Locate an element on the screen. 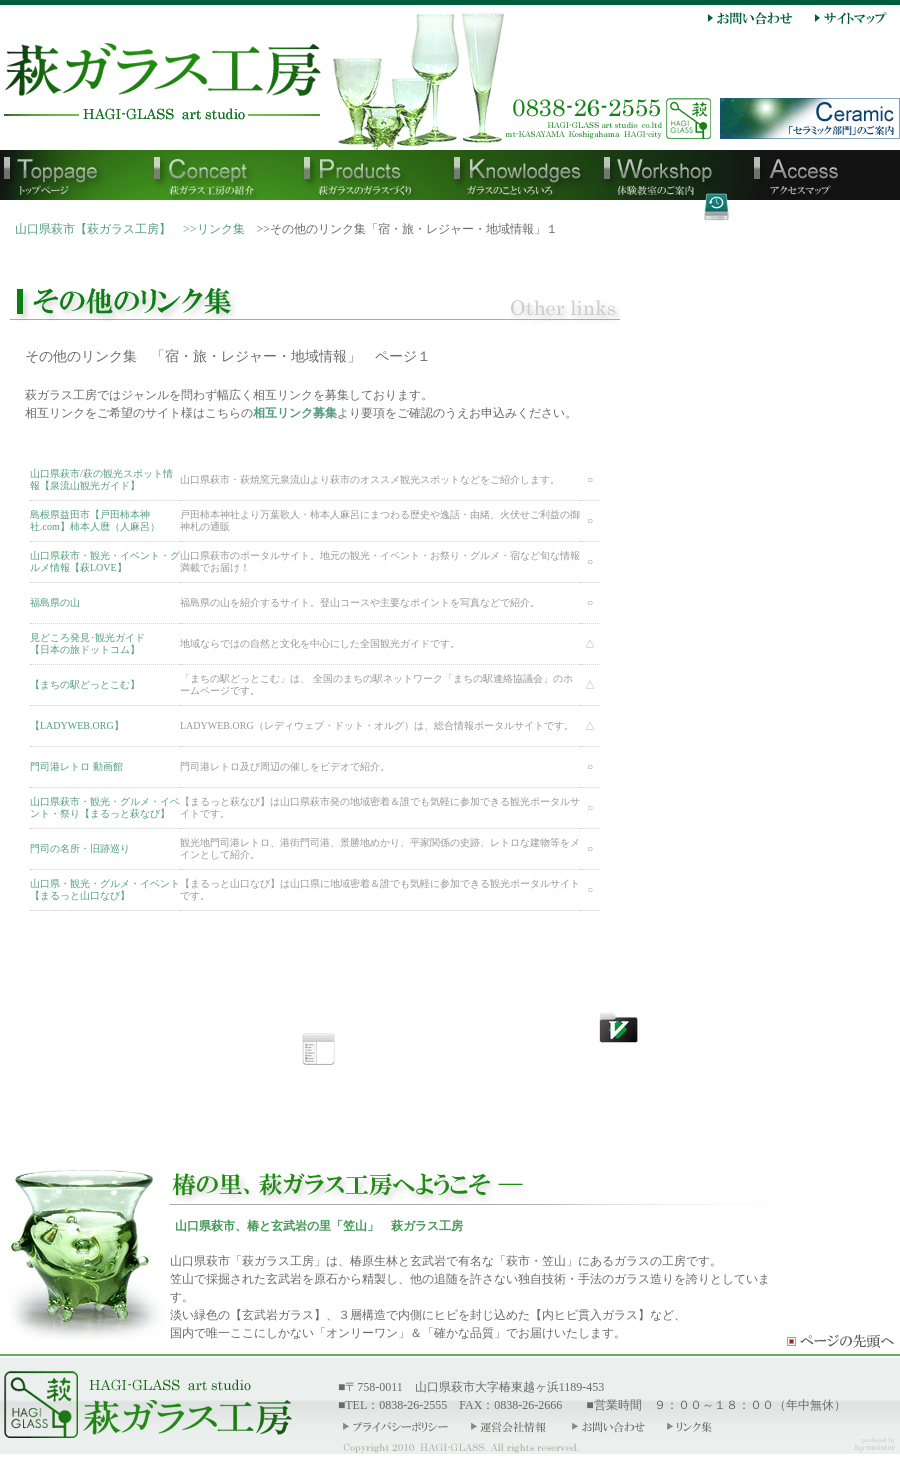 This screenshot has width=900, height=1457. access system preferences from the sidebar is located at coordinates (318, 1049).